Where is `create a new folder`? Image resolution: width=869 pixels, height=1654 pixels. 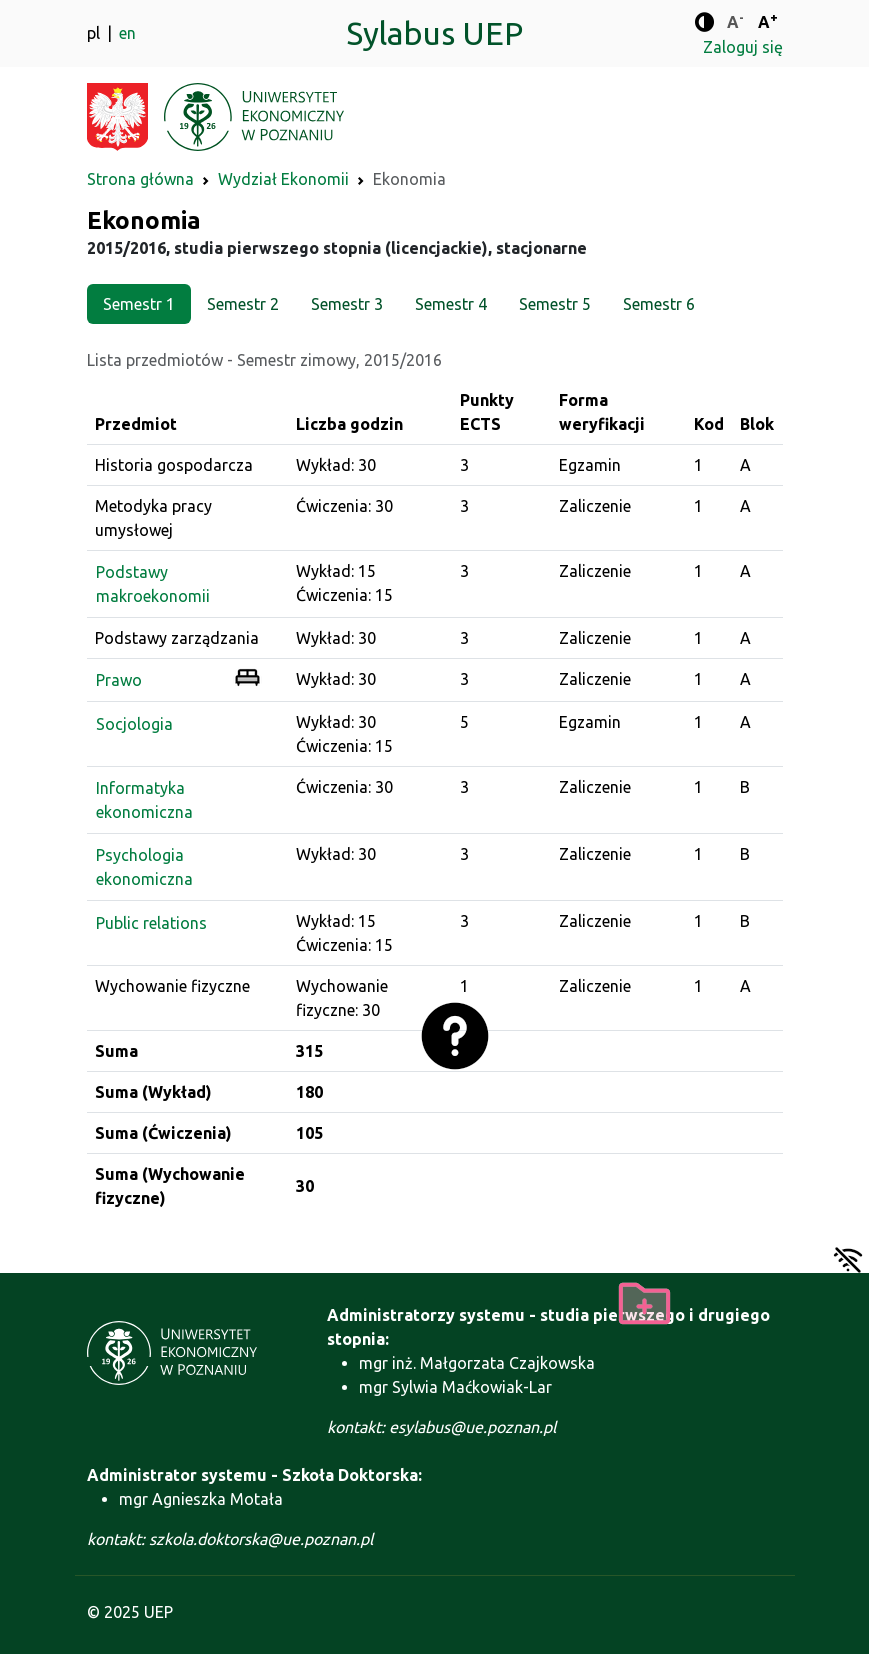 create a new folder is located at coordinates (644, 1302).